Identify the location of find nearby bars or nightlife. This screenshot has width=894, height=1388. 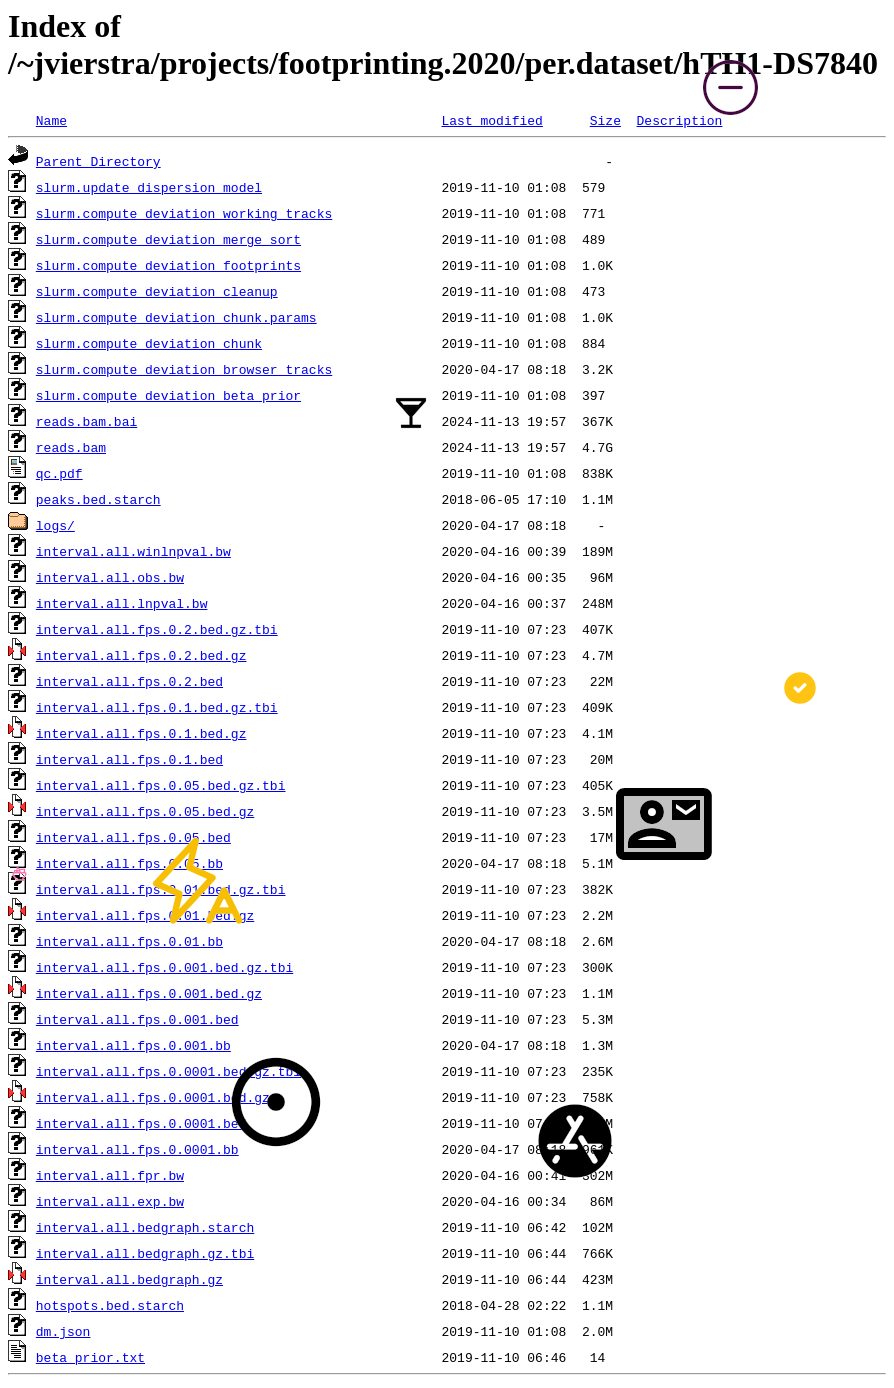
(411, 413).